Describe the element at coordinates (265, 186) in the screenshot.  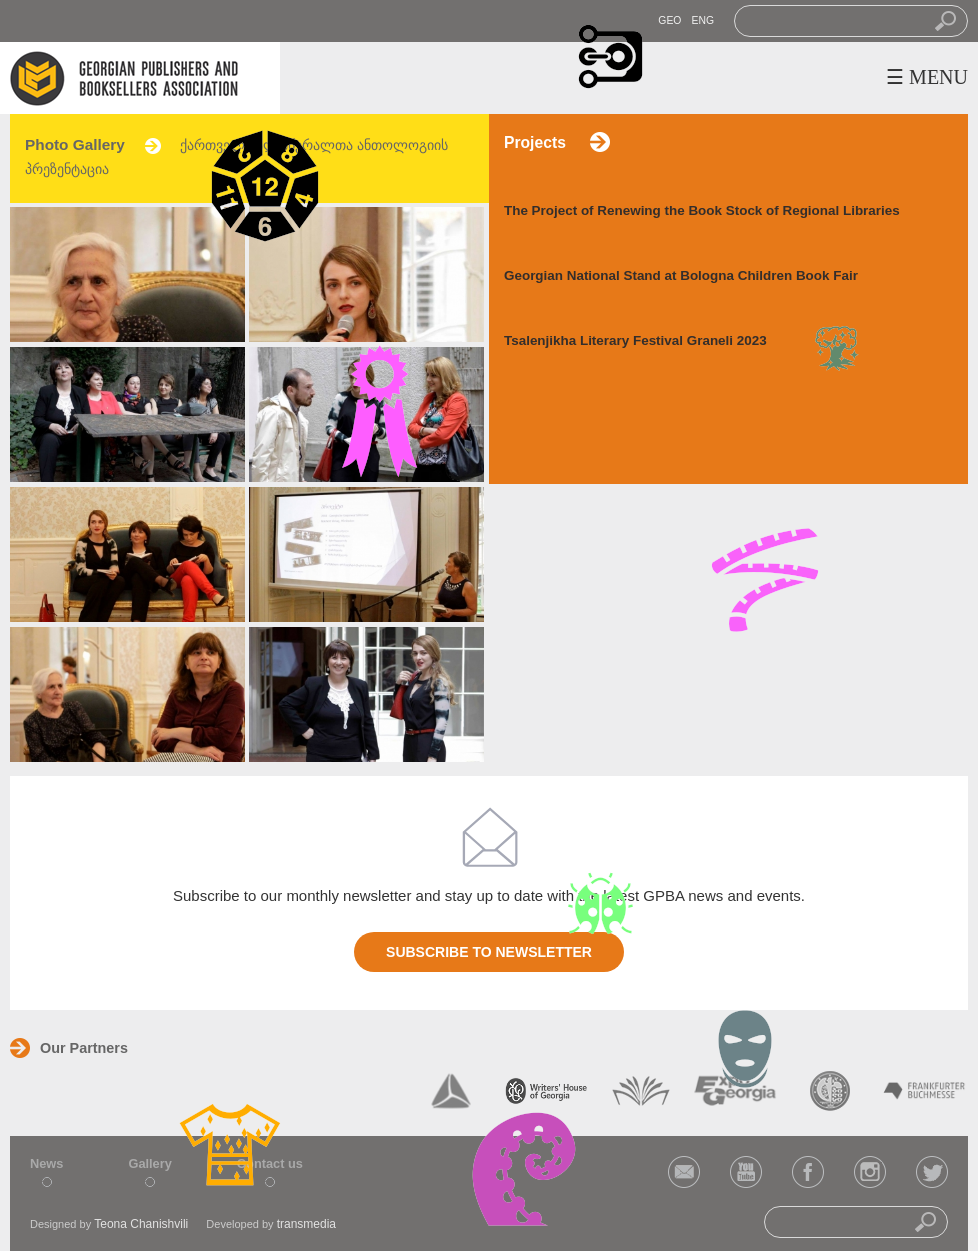
I see `roll a 12-sided die` at that location.